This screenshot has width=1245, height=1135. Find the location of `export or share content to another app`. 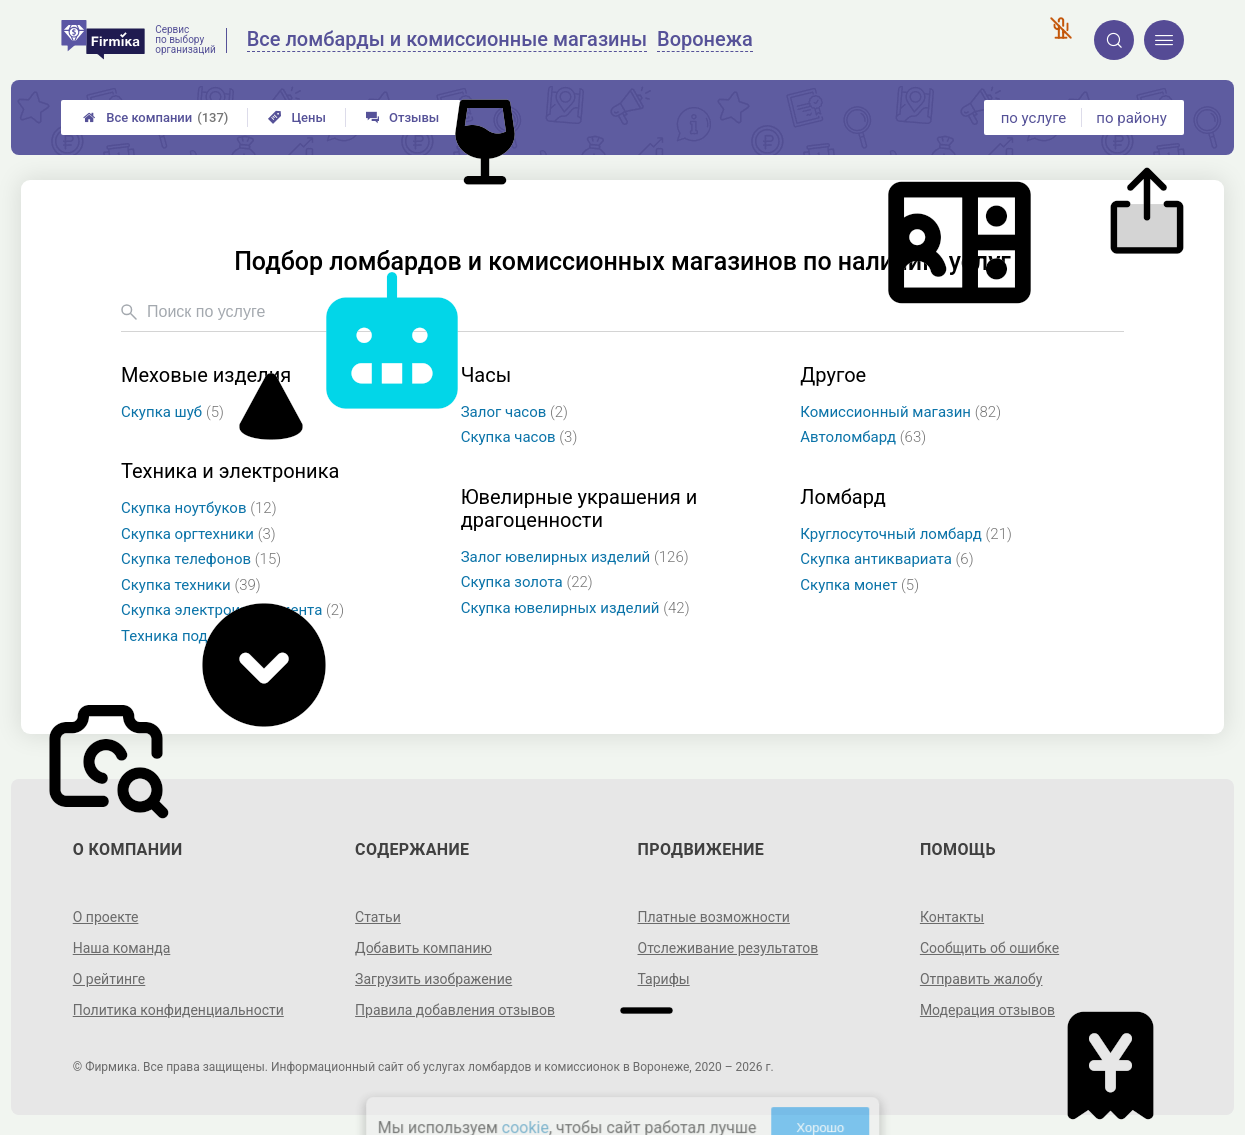

export or share content to another app is located at coordinates (1147, 214).